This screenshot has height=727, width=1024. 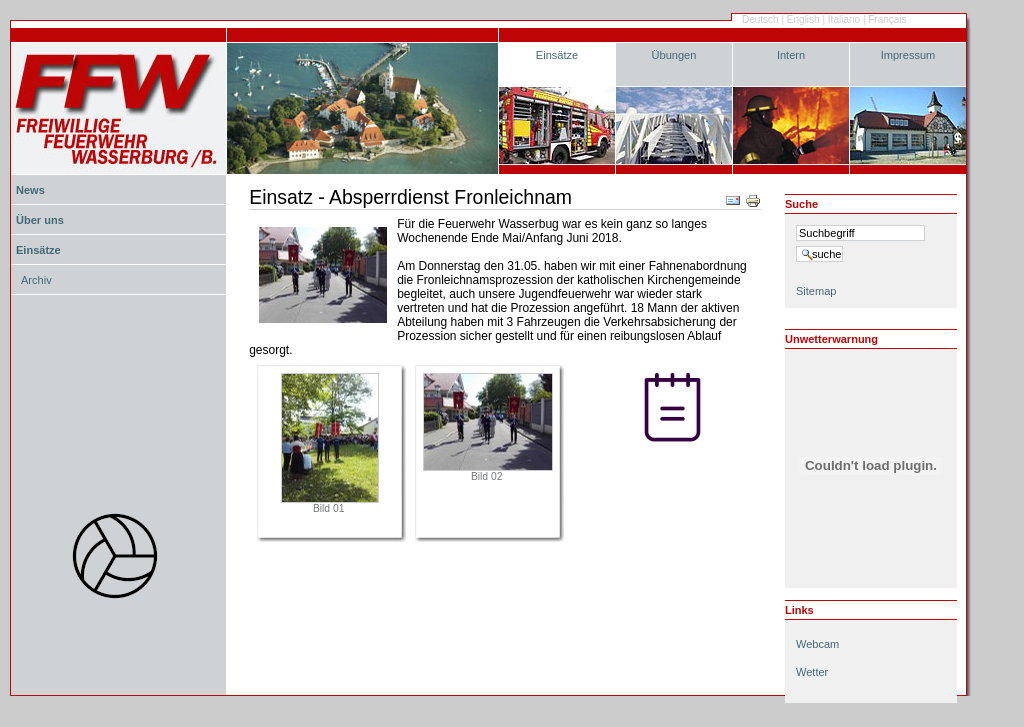 What do you see at coordinates (672, 408) in the screenshot?
I see `open notes or notepad app` at bounding box center [672, 408].